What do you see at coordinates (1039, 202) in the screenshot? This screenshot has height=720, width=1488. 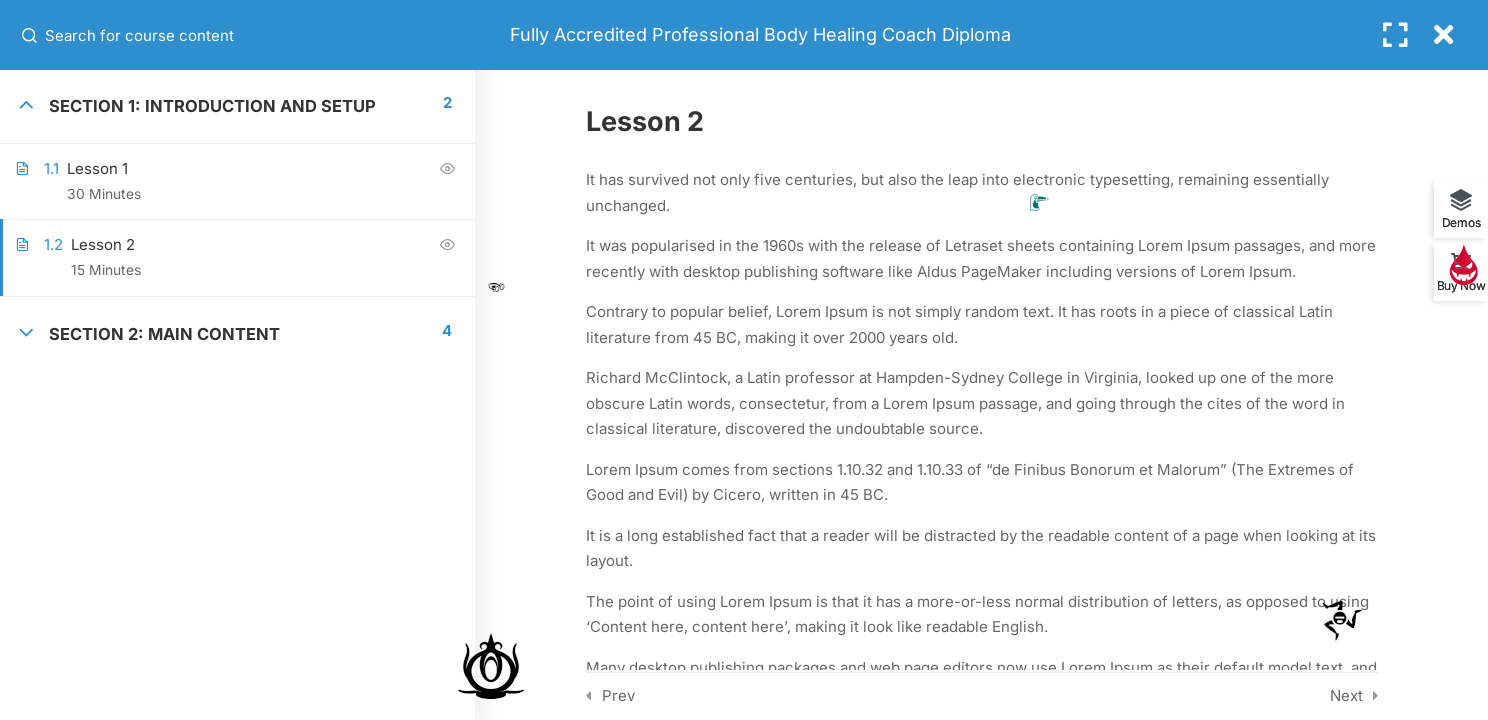 I see `decorative toucan icon for a tropical-themed game or app` at bounding box center [1039, 202].